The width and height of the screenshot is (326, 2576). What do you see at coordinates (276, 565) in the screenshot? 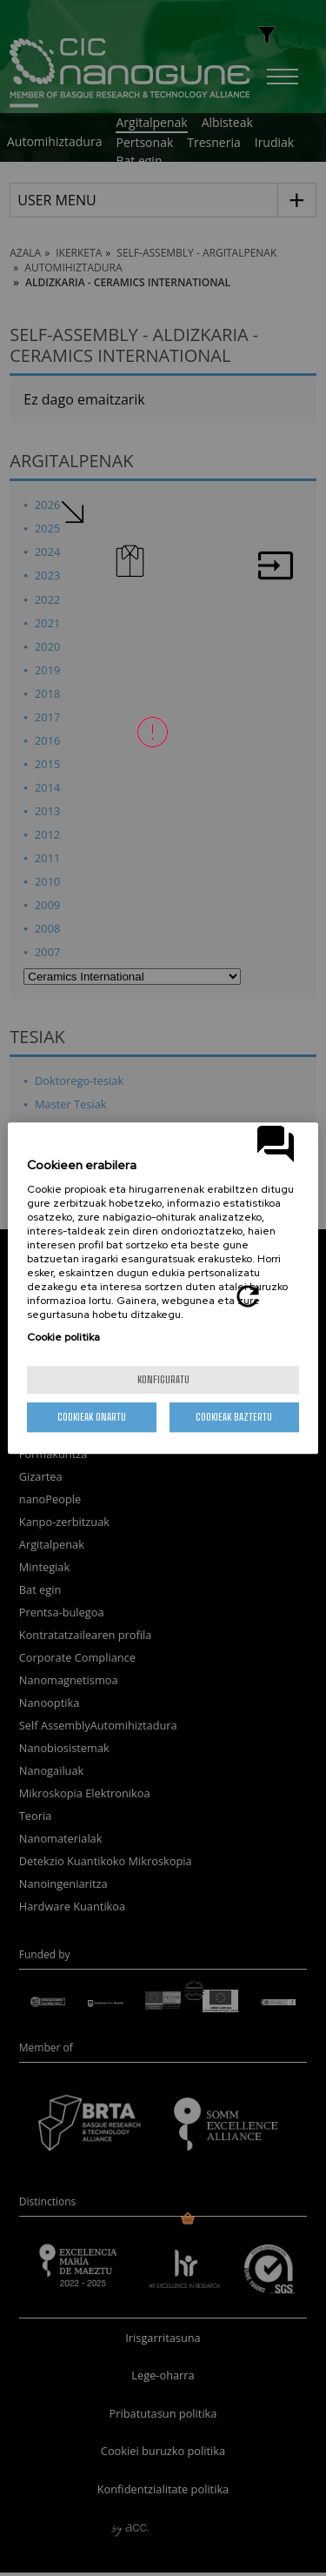
I see `input or import data into the current view` at bounding box center [276, 565].